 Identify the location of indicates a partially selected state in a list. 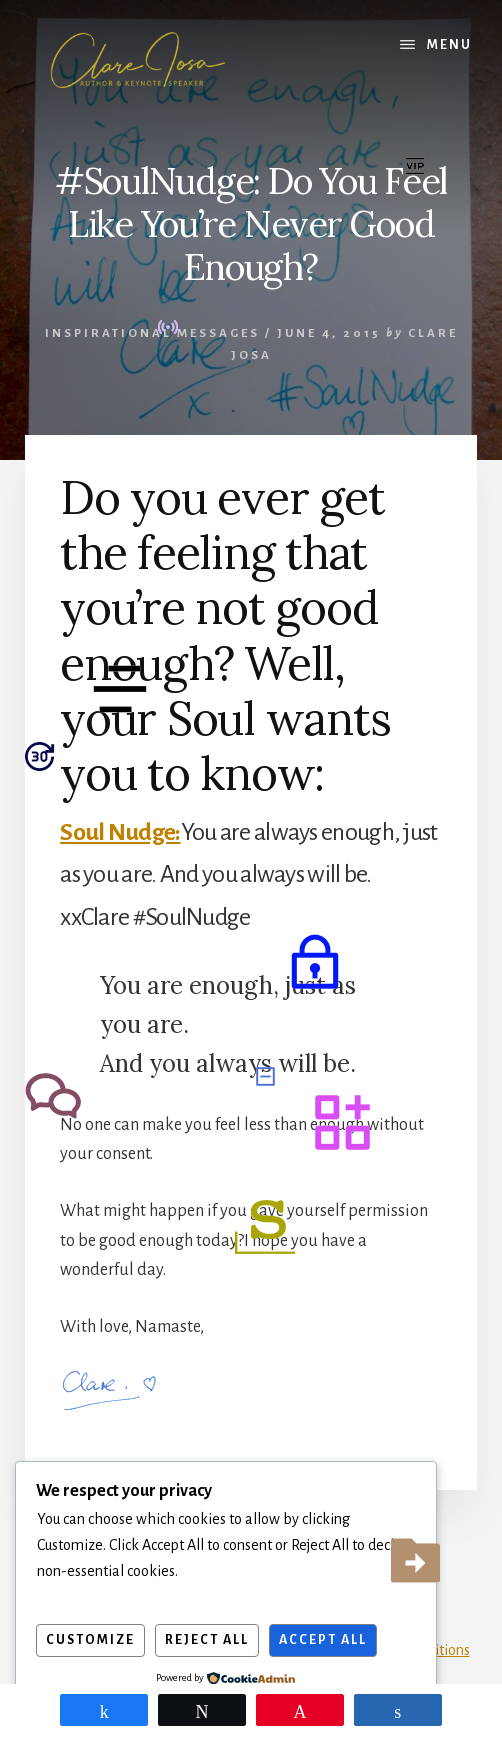
(265, 1076).